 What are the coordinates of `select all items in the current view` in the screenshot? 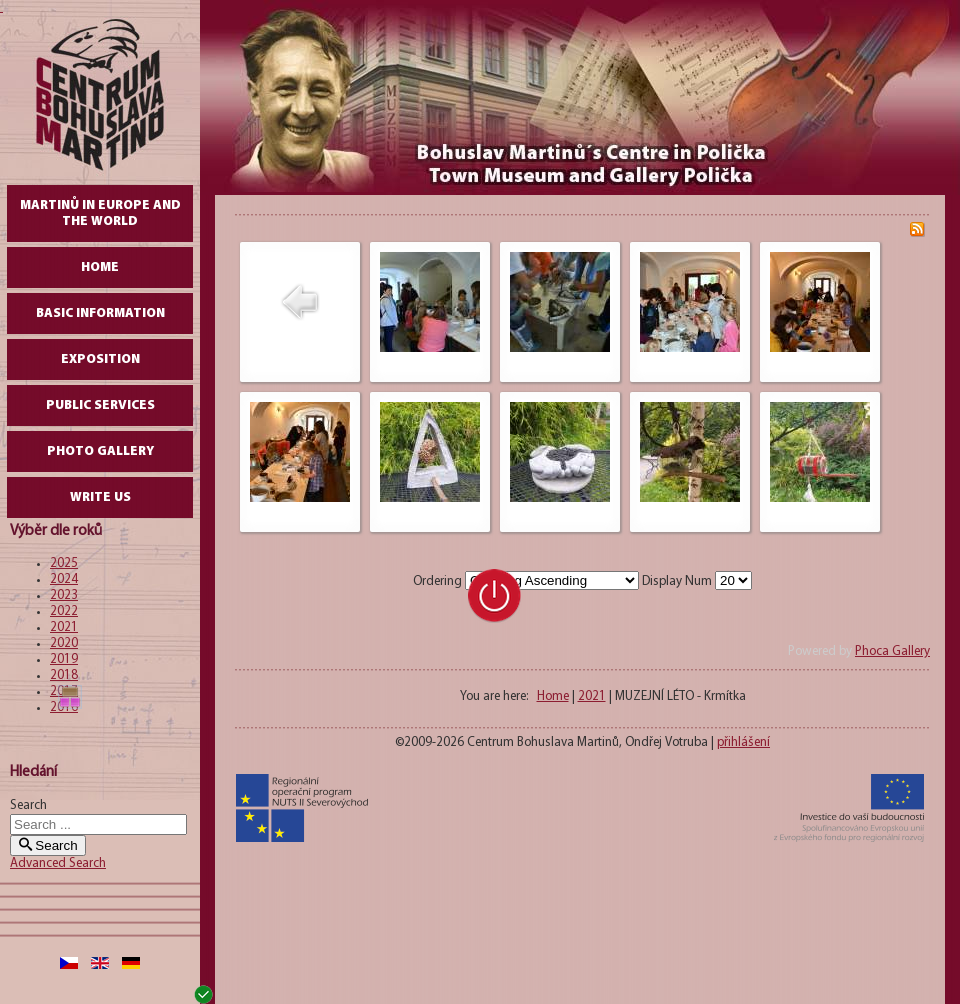 It's located at (70, 697).